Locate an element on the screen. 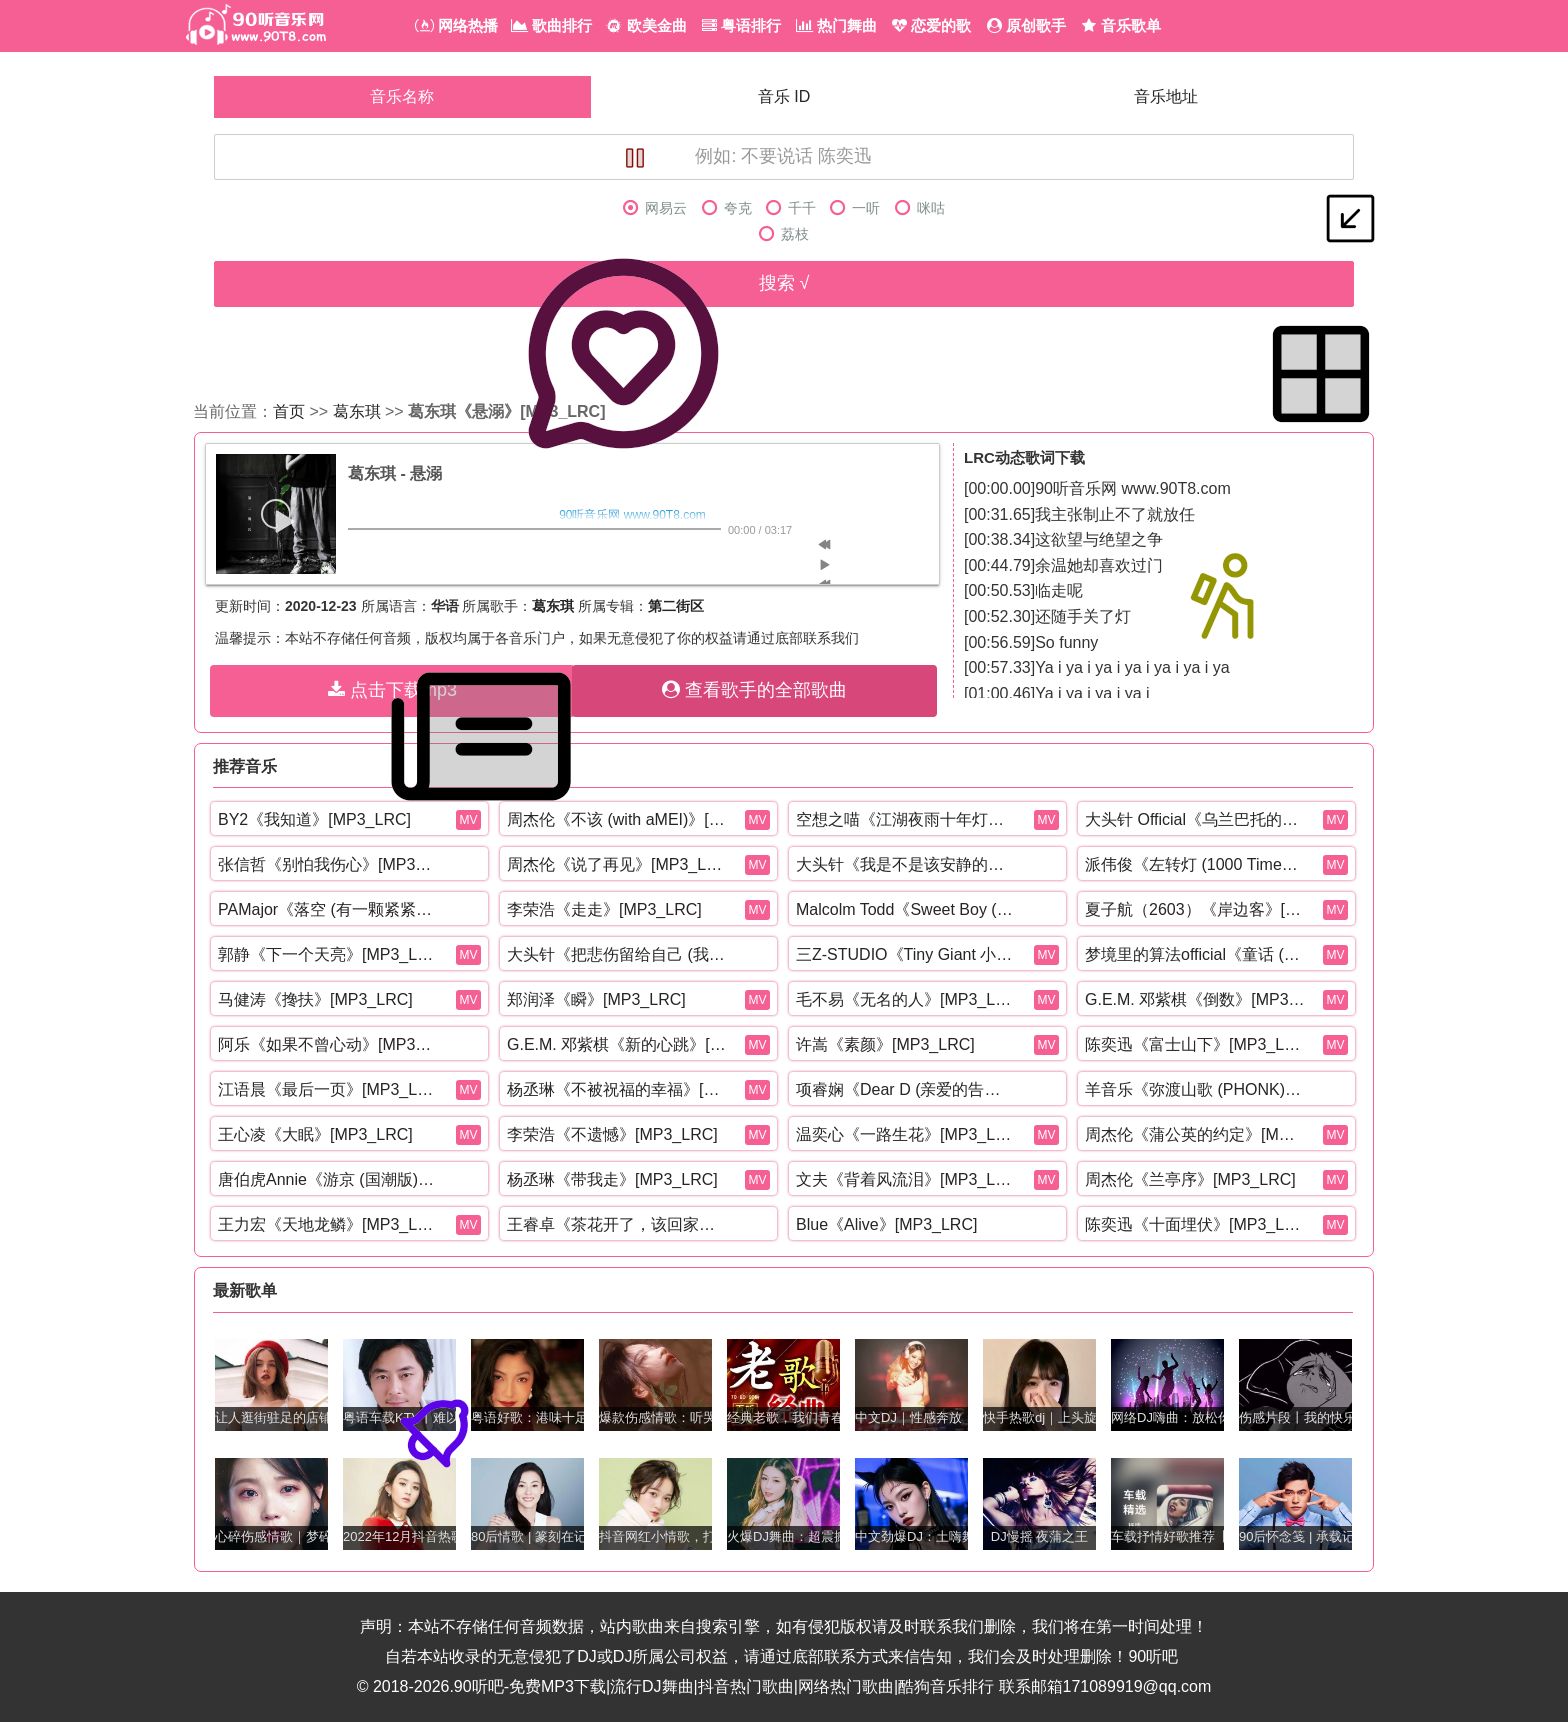 This screenshot has height=1722, width=1568. move content to bottom-left corner is located at coordinates (1350, 218).